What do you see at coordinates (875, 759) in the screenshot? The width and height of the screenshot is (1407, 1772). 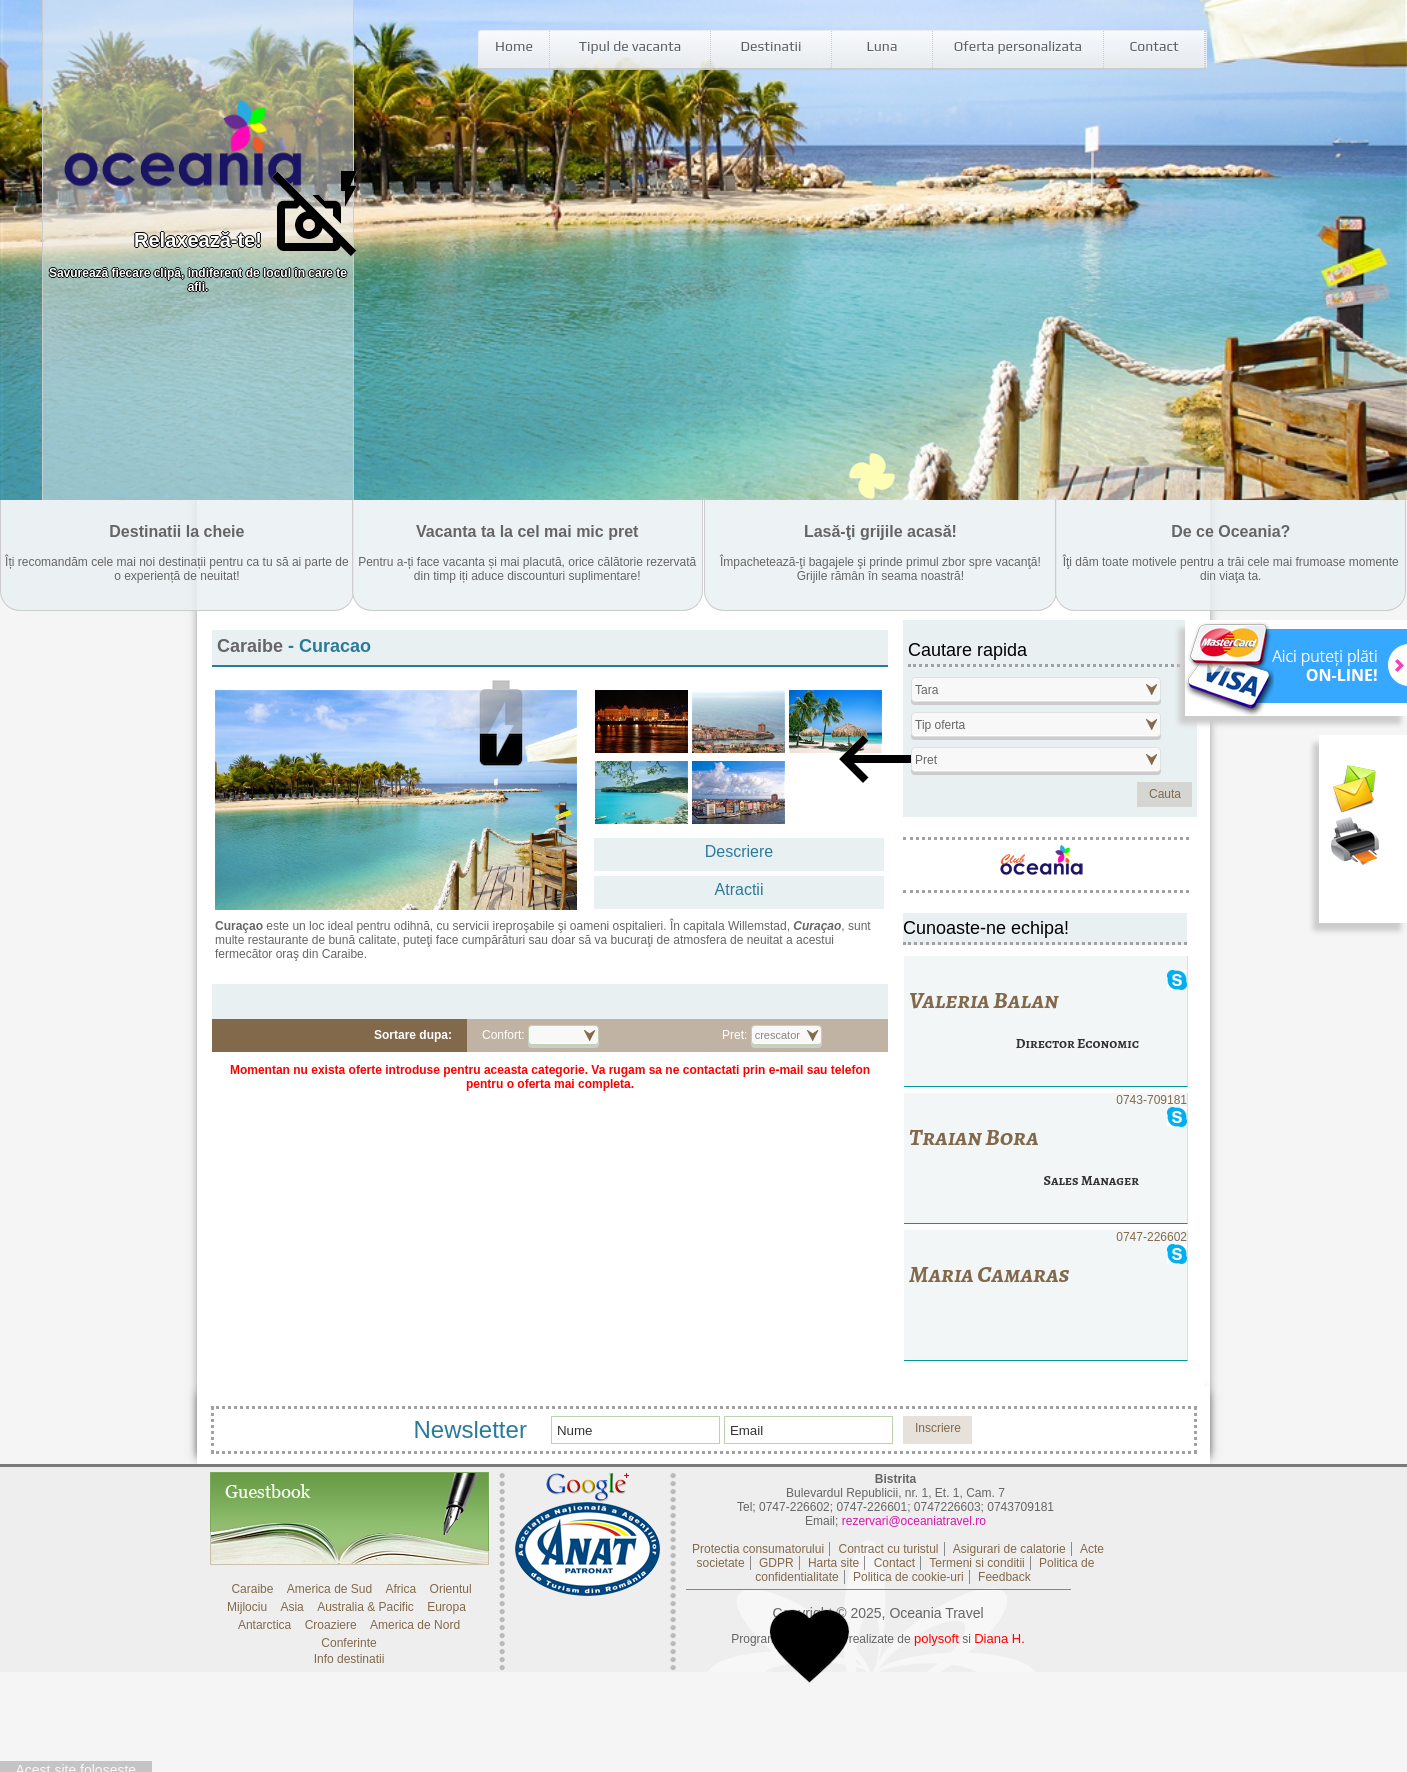 I see `go back to the previous screen` at bounding box center [875, 759].